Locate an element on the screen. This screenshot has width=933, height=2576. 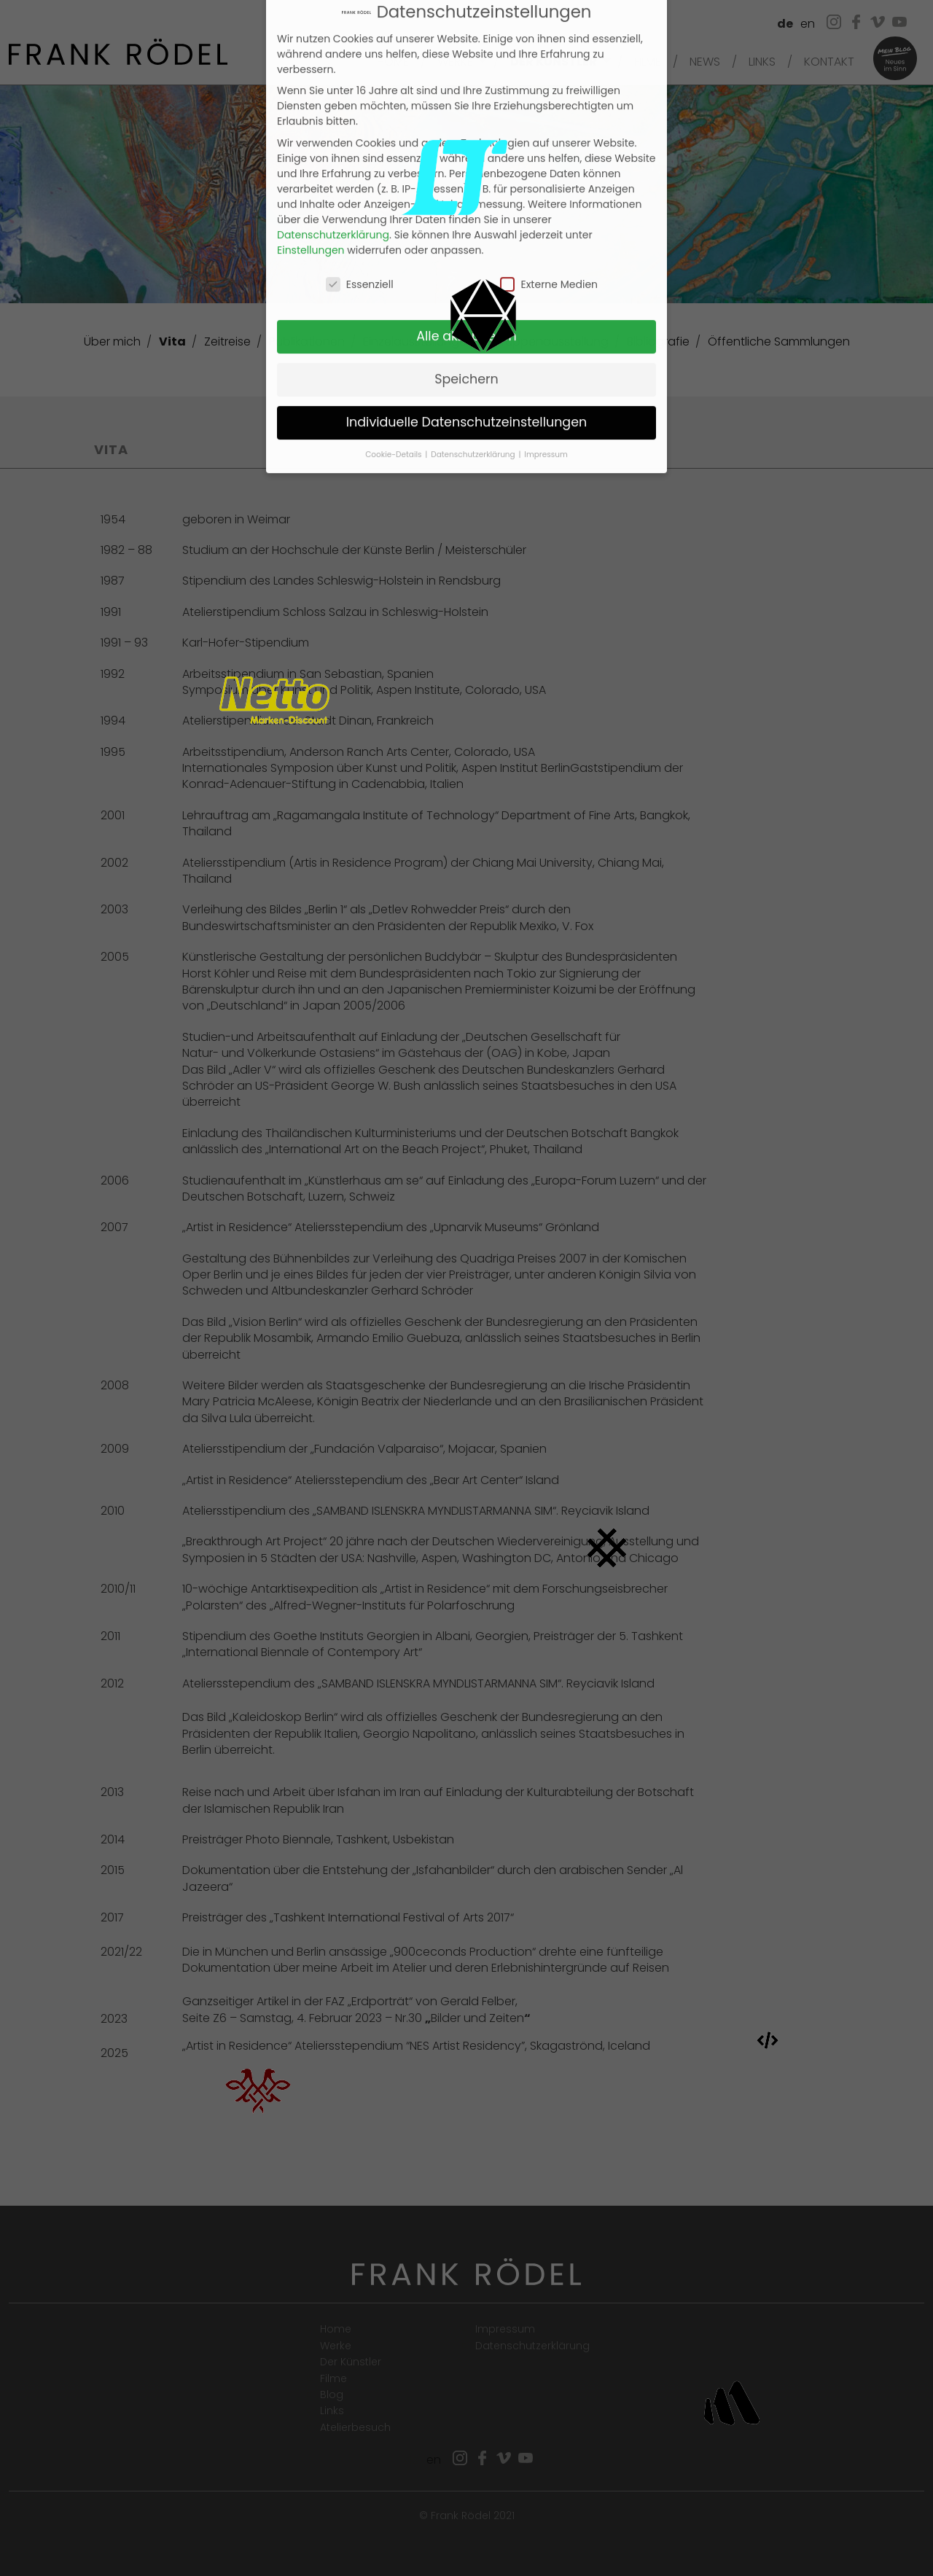
clever cloud platform logo is located at coordinates (483, 316).